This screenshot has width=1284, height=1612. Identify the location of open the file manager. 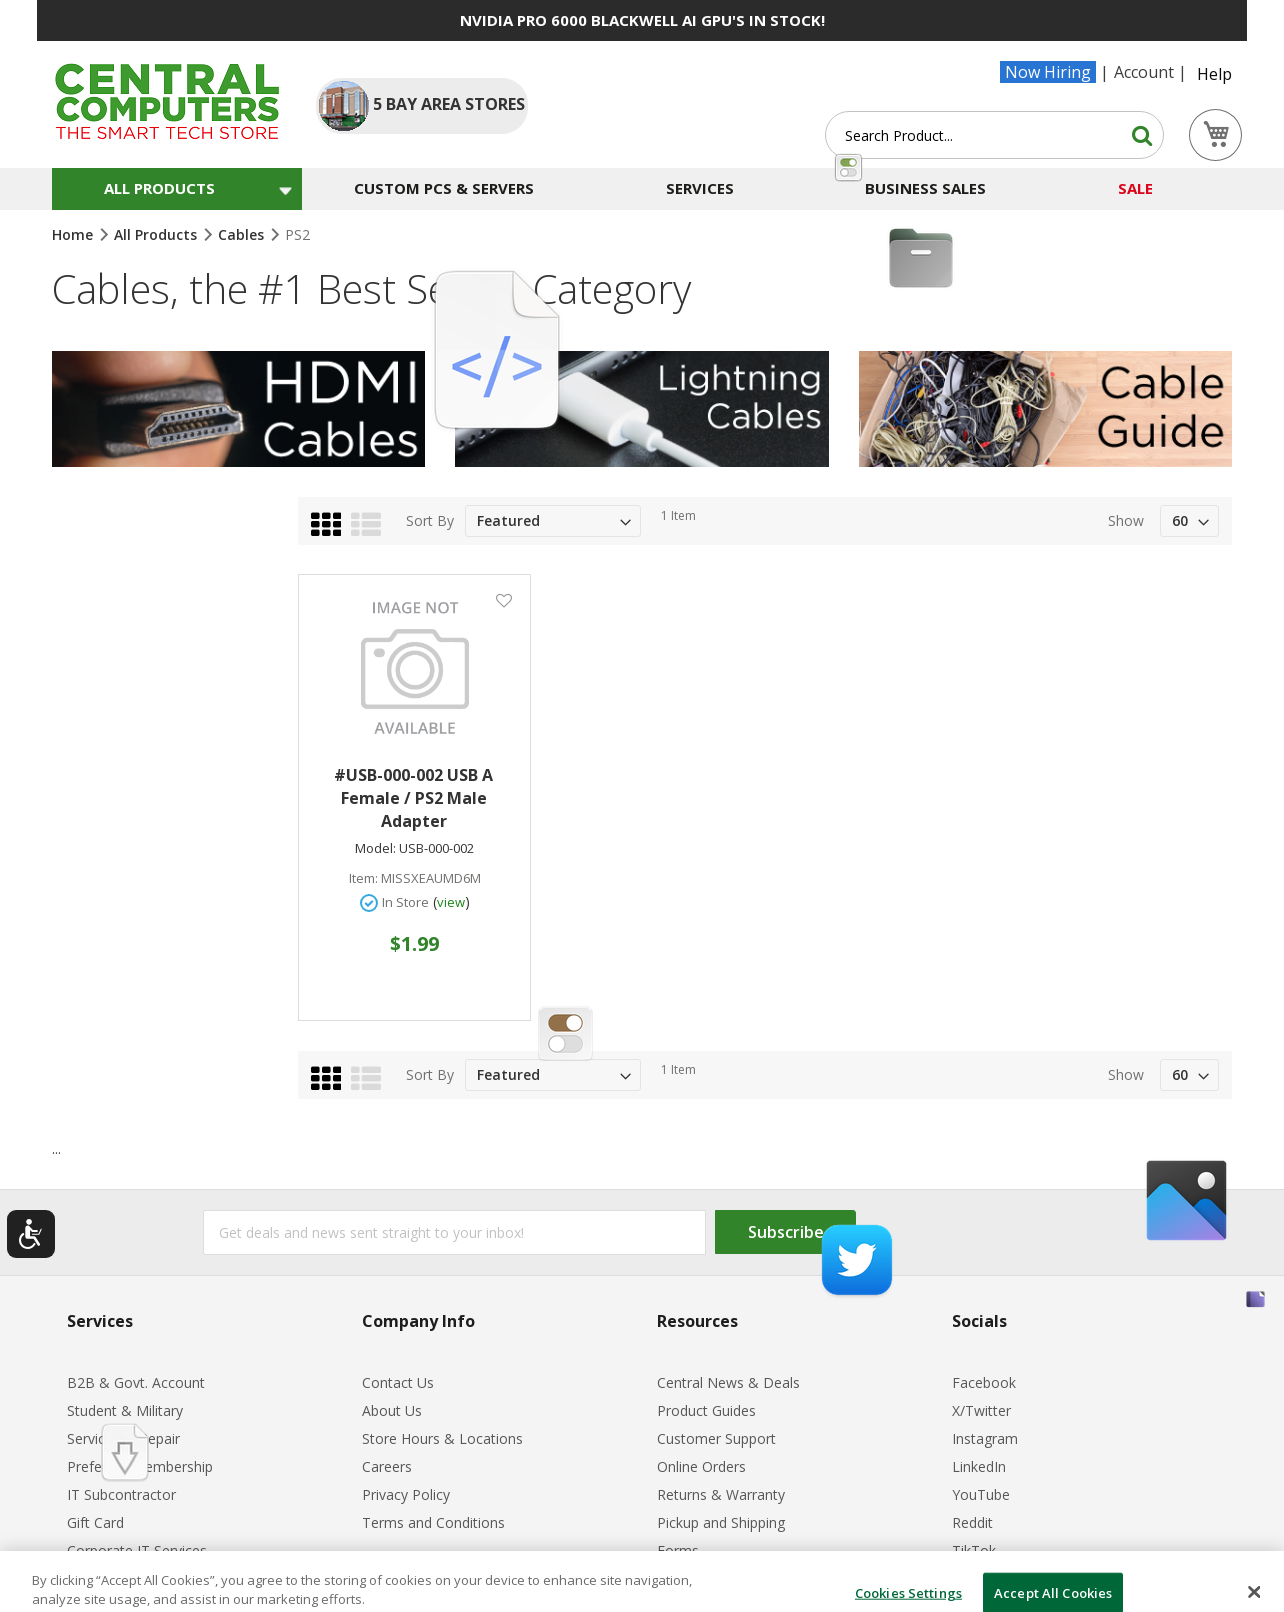
(921, 258).